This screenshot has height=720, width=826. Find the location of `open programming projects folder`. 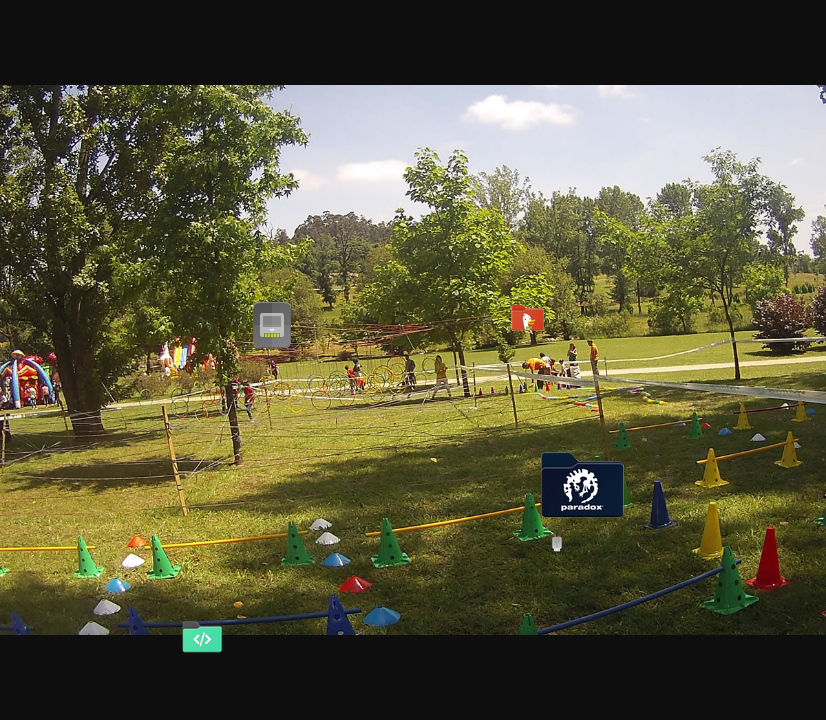

open programming projects folder is located at coordinates (202, 638).